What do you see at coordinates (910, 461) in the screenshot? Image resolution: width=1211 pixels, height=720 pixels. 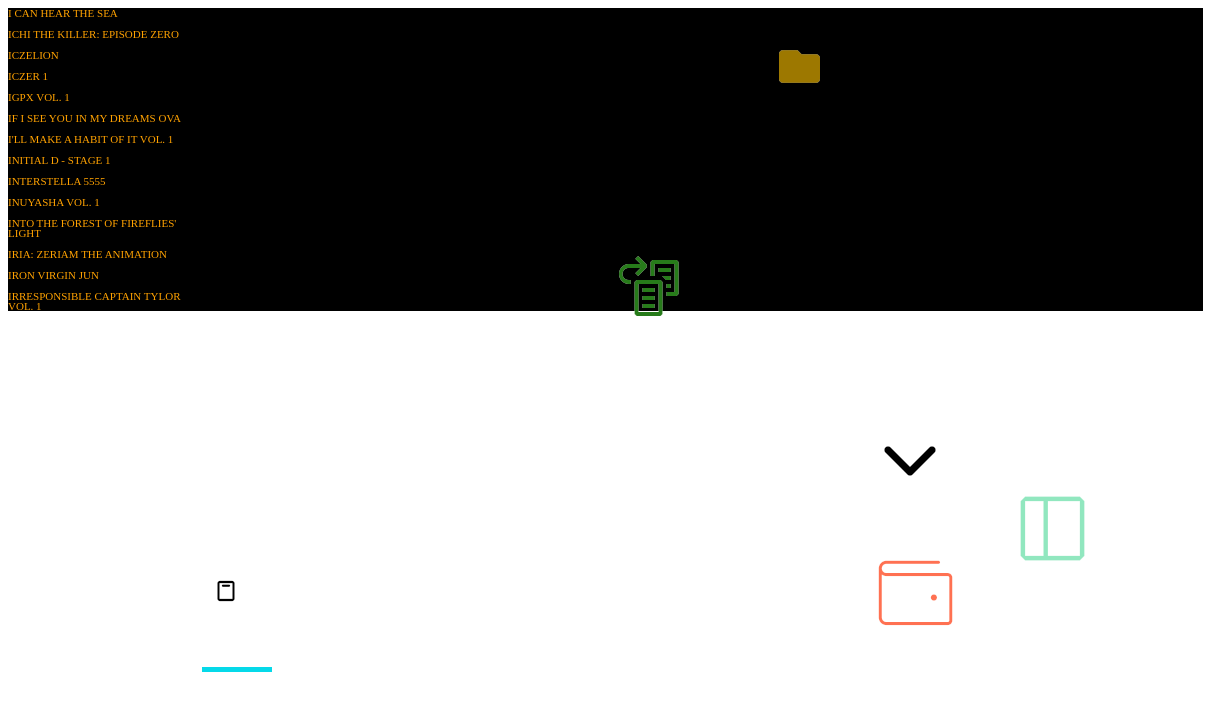 I see `expand a dropdown menu or section` at bounding box center [910, 461].